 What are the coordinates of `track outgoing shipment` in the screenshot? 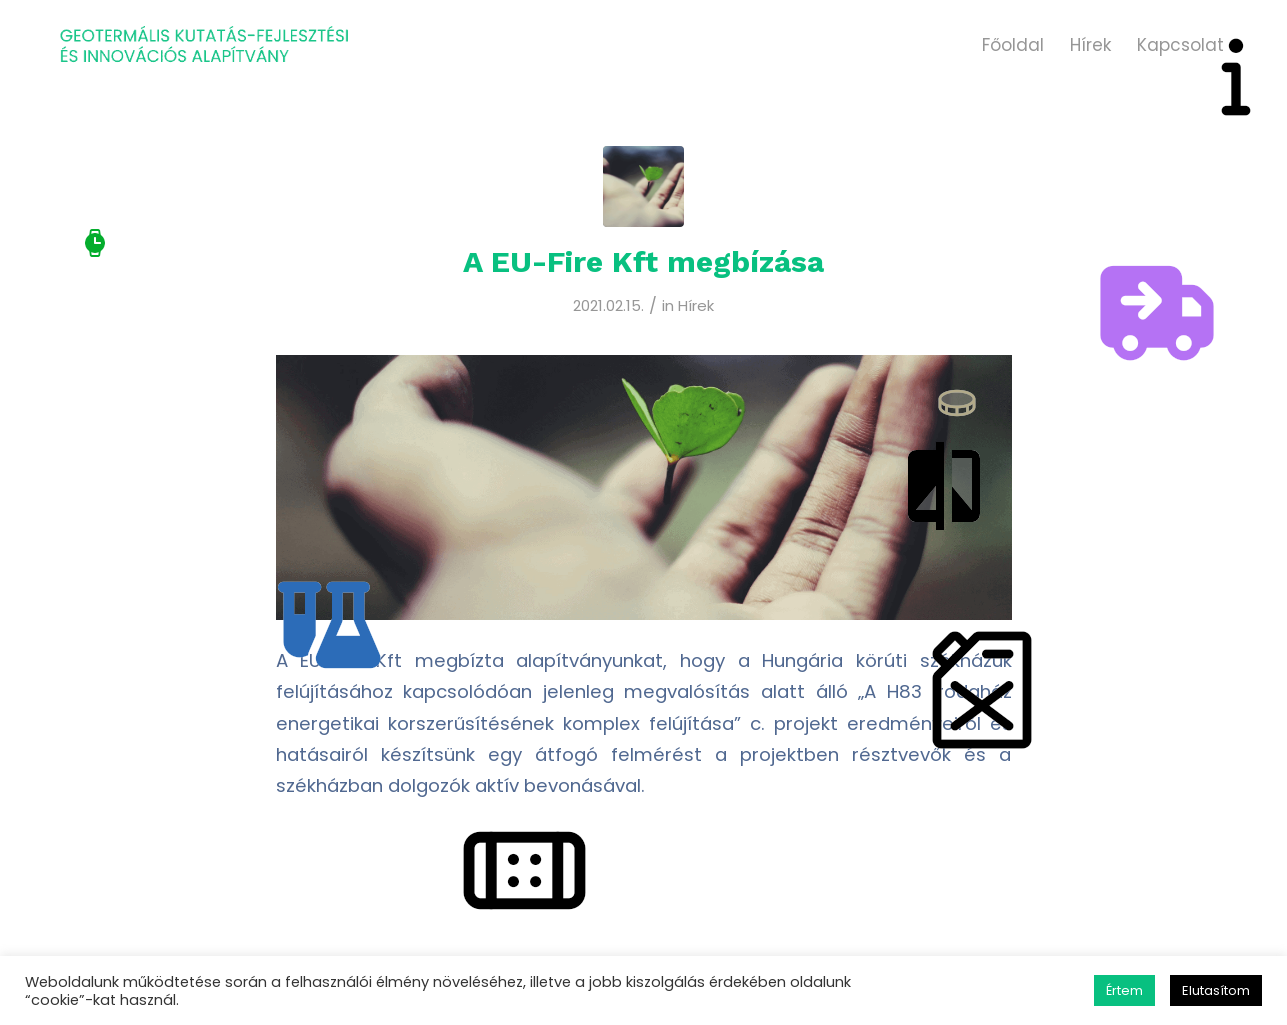 It's located at (1157, 310).